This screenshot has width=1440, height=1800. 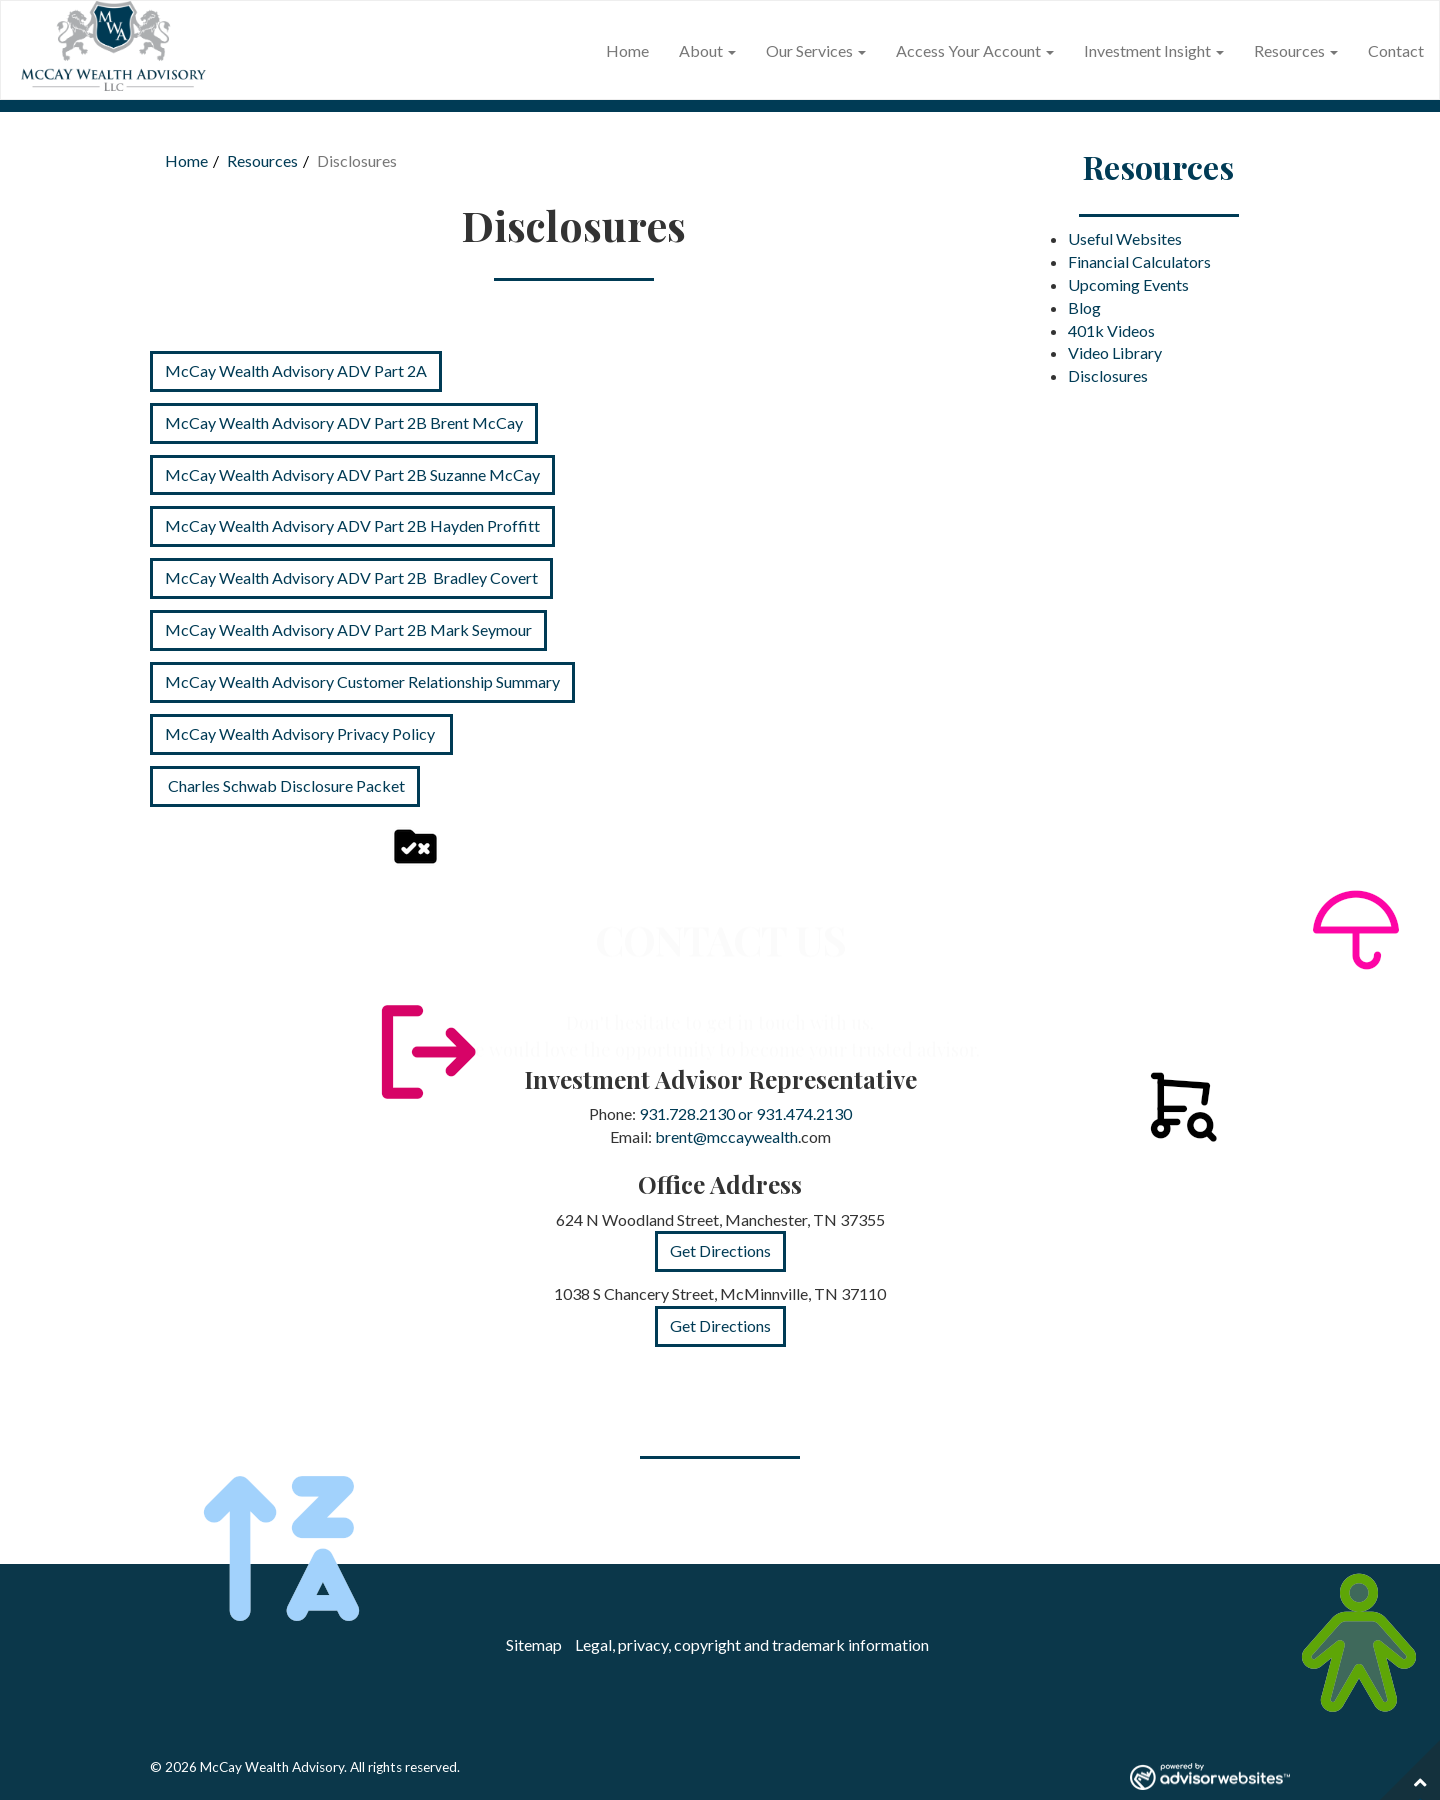 I want to click on search within your shopping cart, so click(x=1180, y=1105).